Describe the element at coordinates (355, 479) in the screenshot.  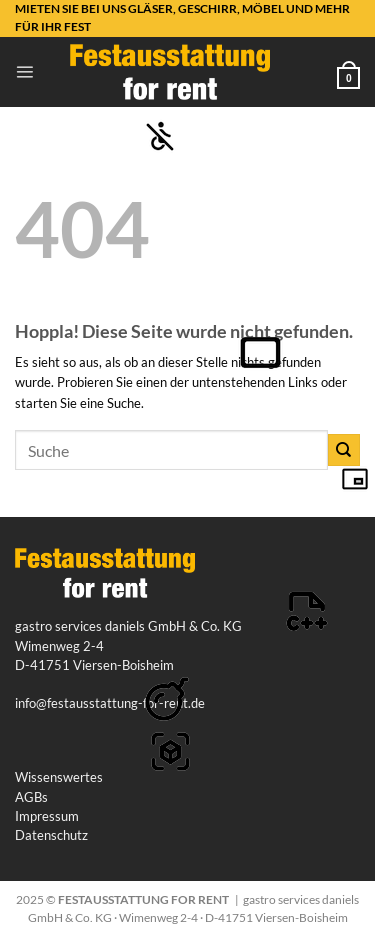
I see `enable picture-in-picture mode` at that location.